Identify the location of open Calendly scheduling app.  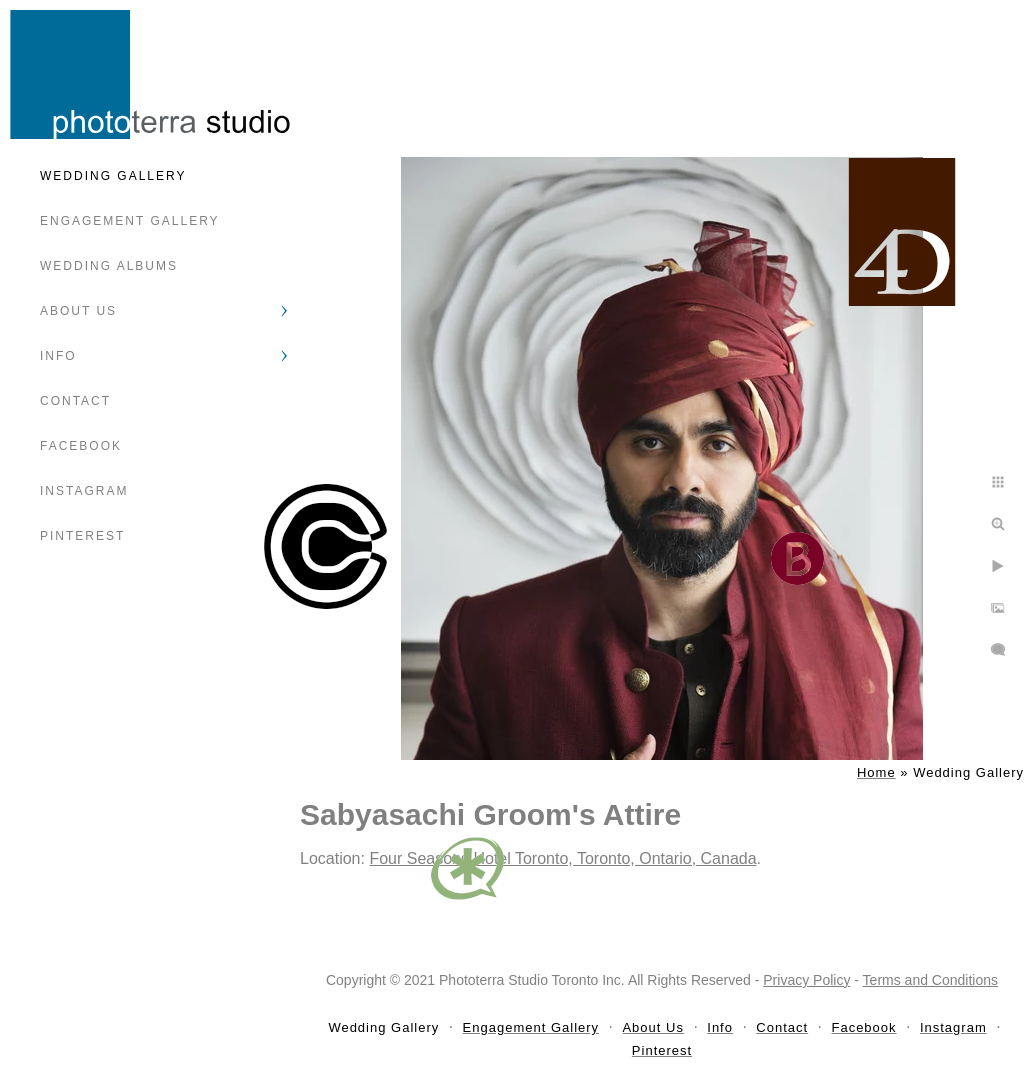
(325, 546).